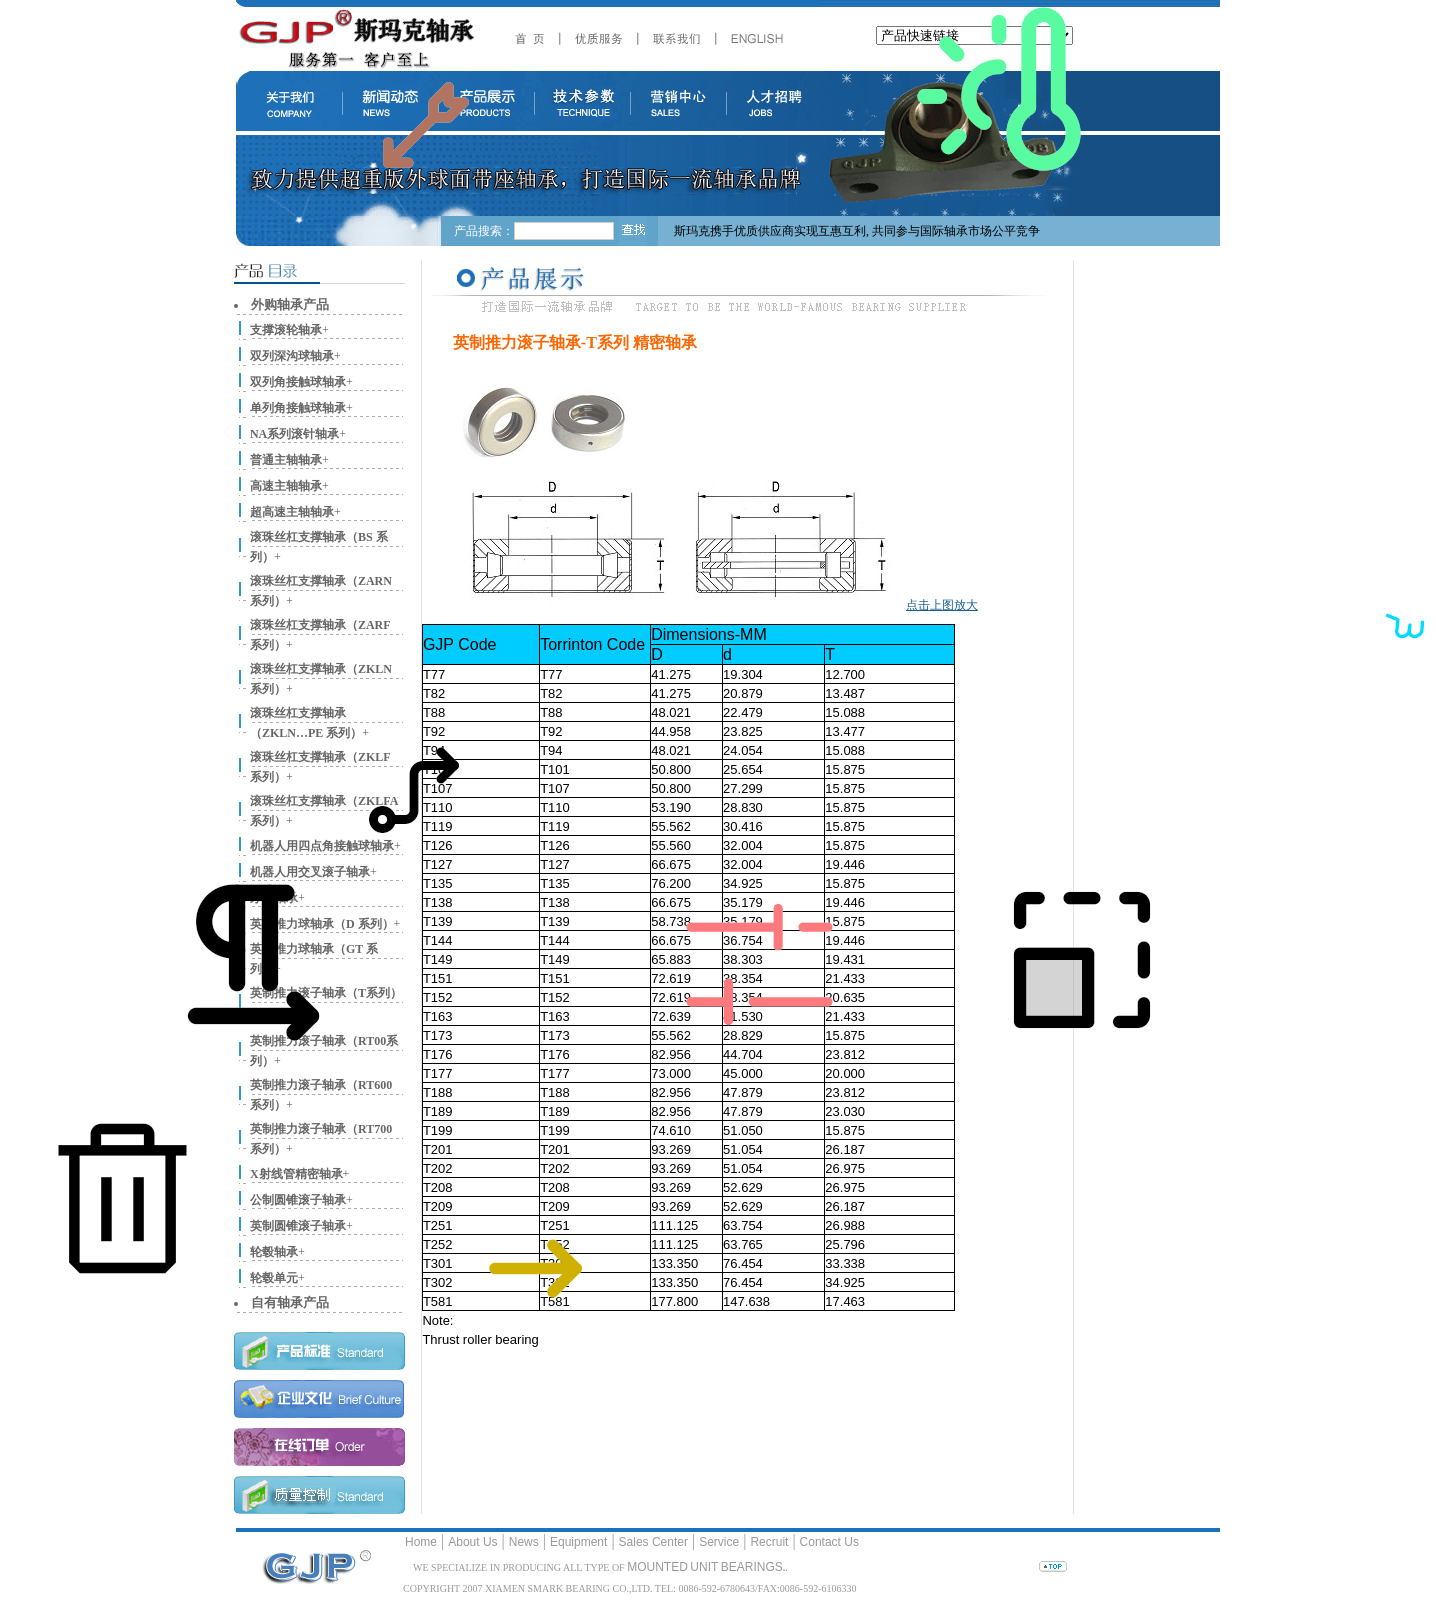 The height and width of the screenshot is (1611, 1436). Describe the element at coordinates (122, 1198) in the screenshot. I see `delete selected item` at that location.